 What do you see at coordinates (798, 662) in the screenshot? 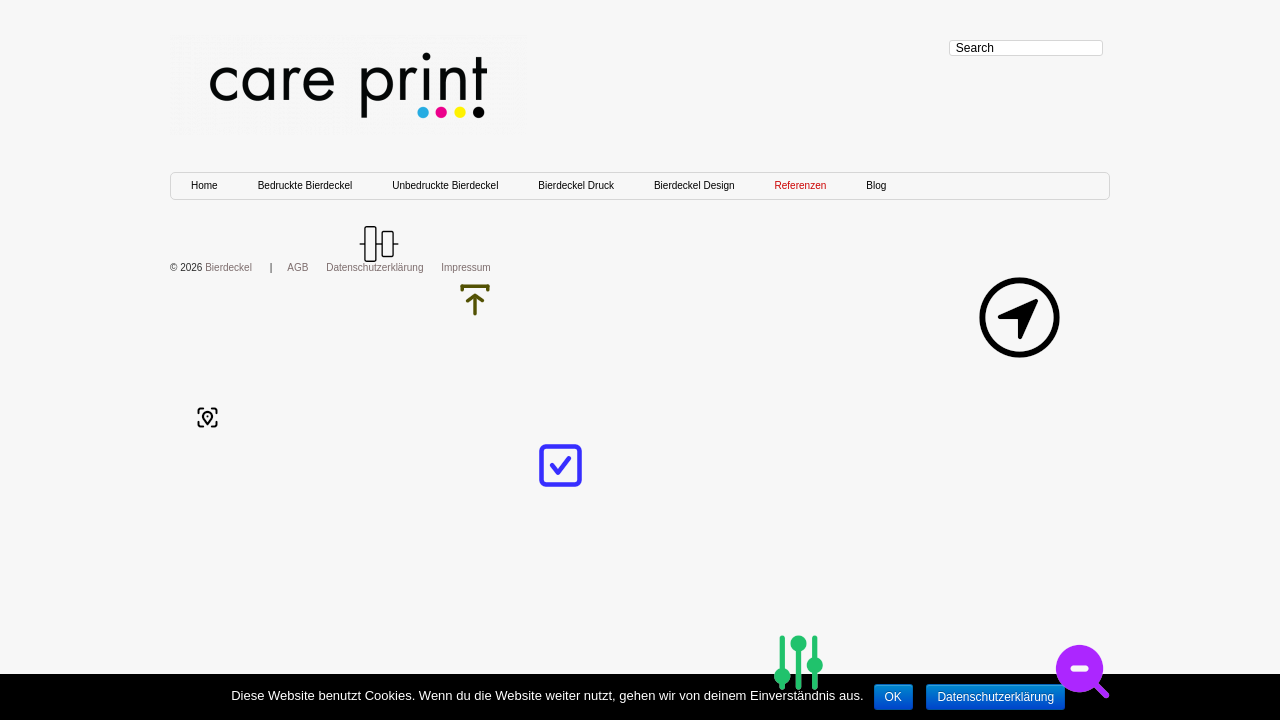
I see `open settings or preferences` at bounding box center [798, 662].